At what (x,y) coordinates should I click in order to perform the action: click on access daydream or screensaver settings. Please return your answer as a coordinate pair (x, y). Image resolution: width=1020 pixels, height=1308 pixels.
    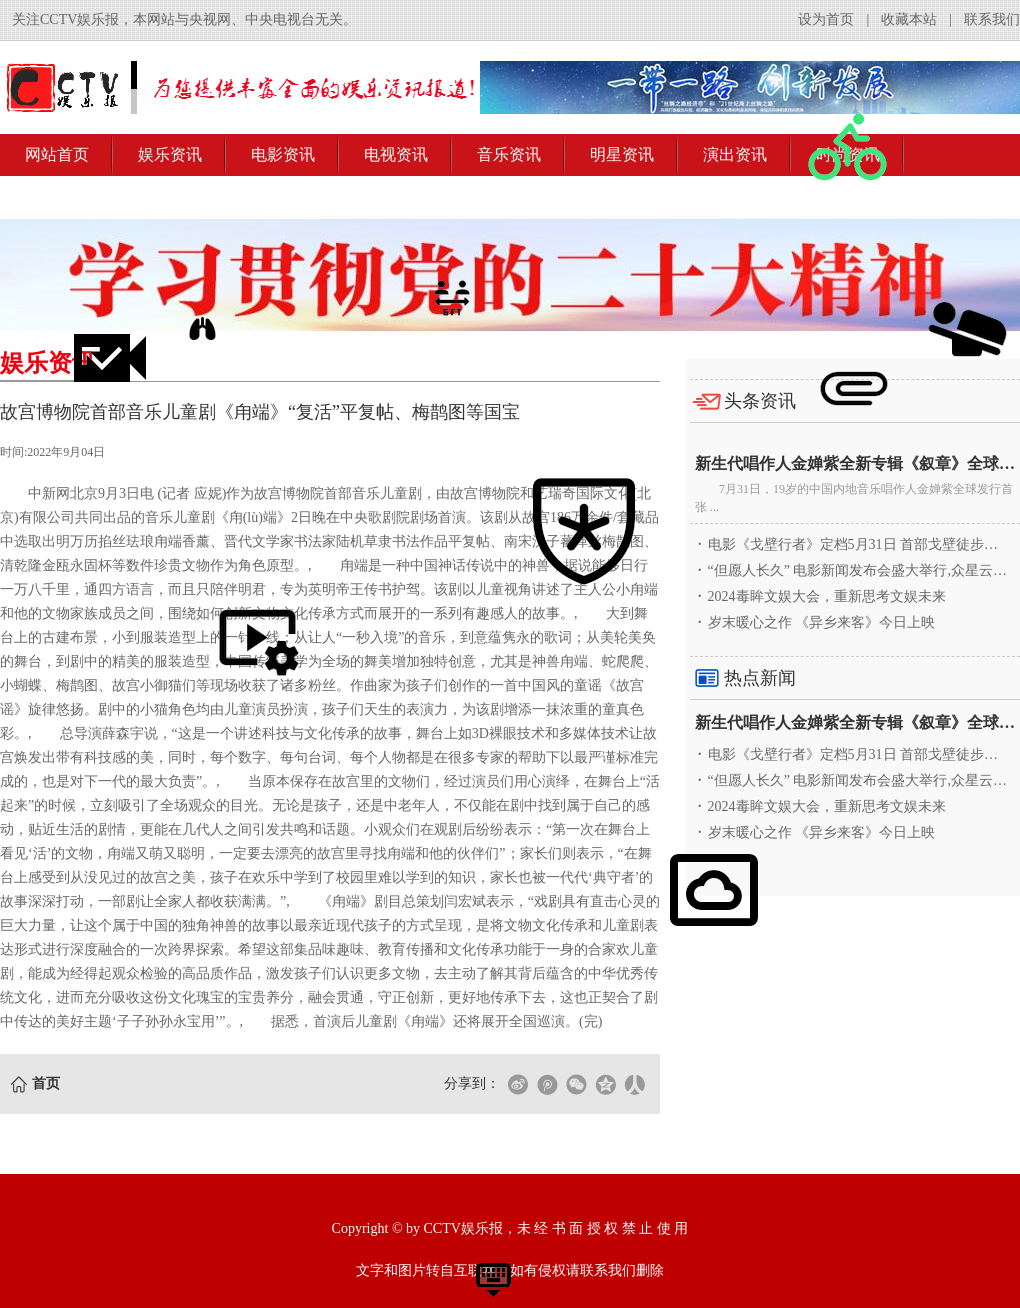
    Looking at the image, I should click on (714, 890).